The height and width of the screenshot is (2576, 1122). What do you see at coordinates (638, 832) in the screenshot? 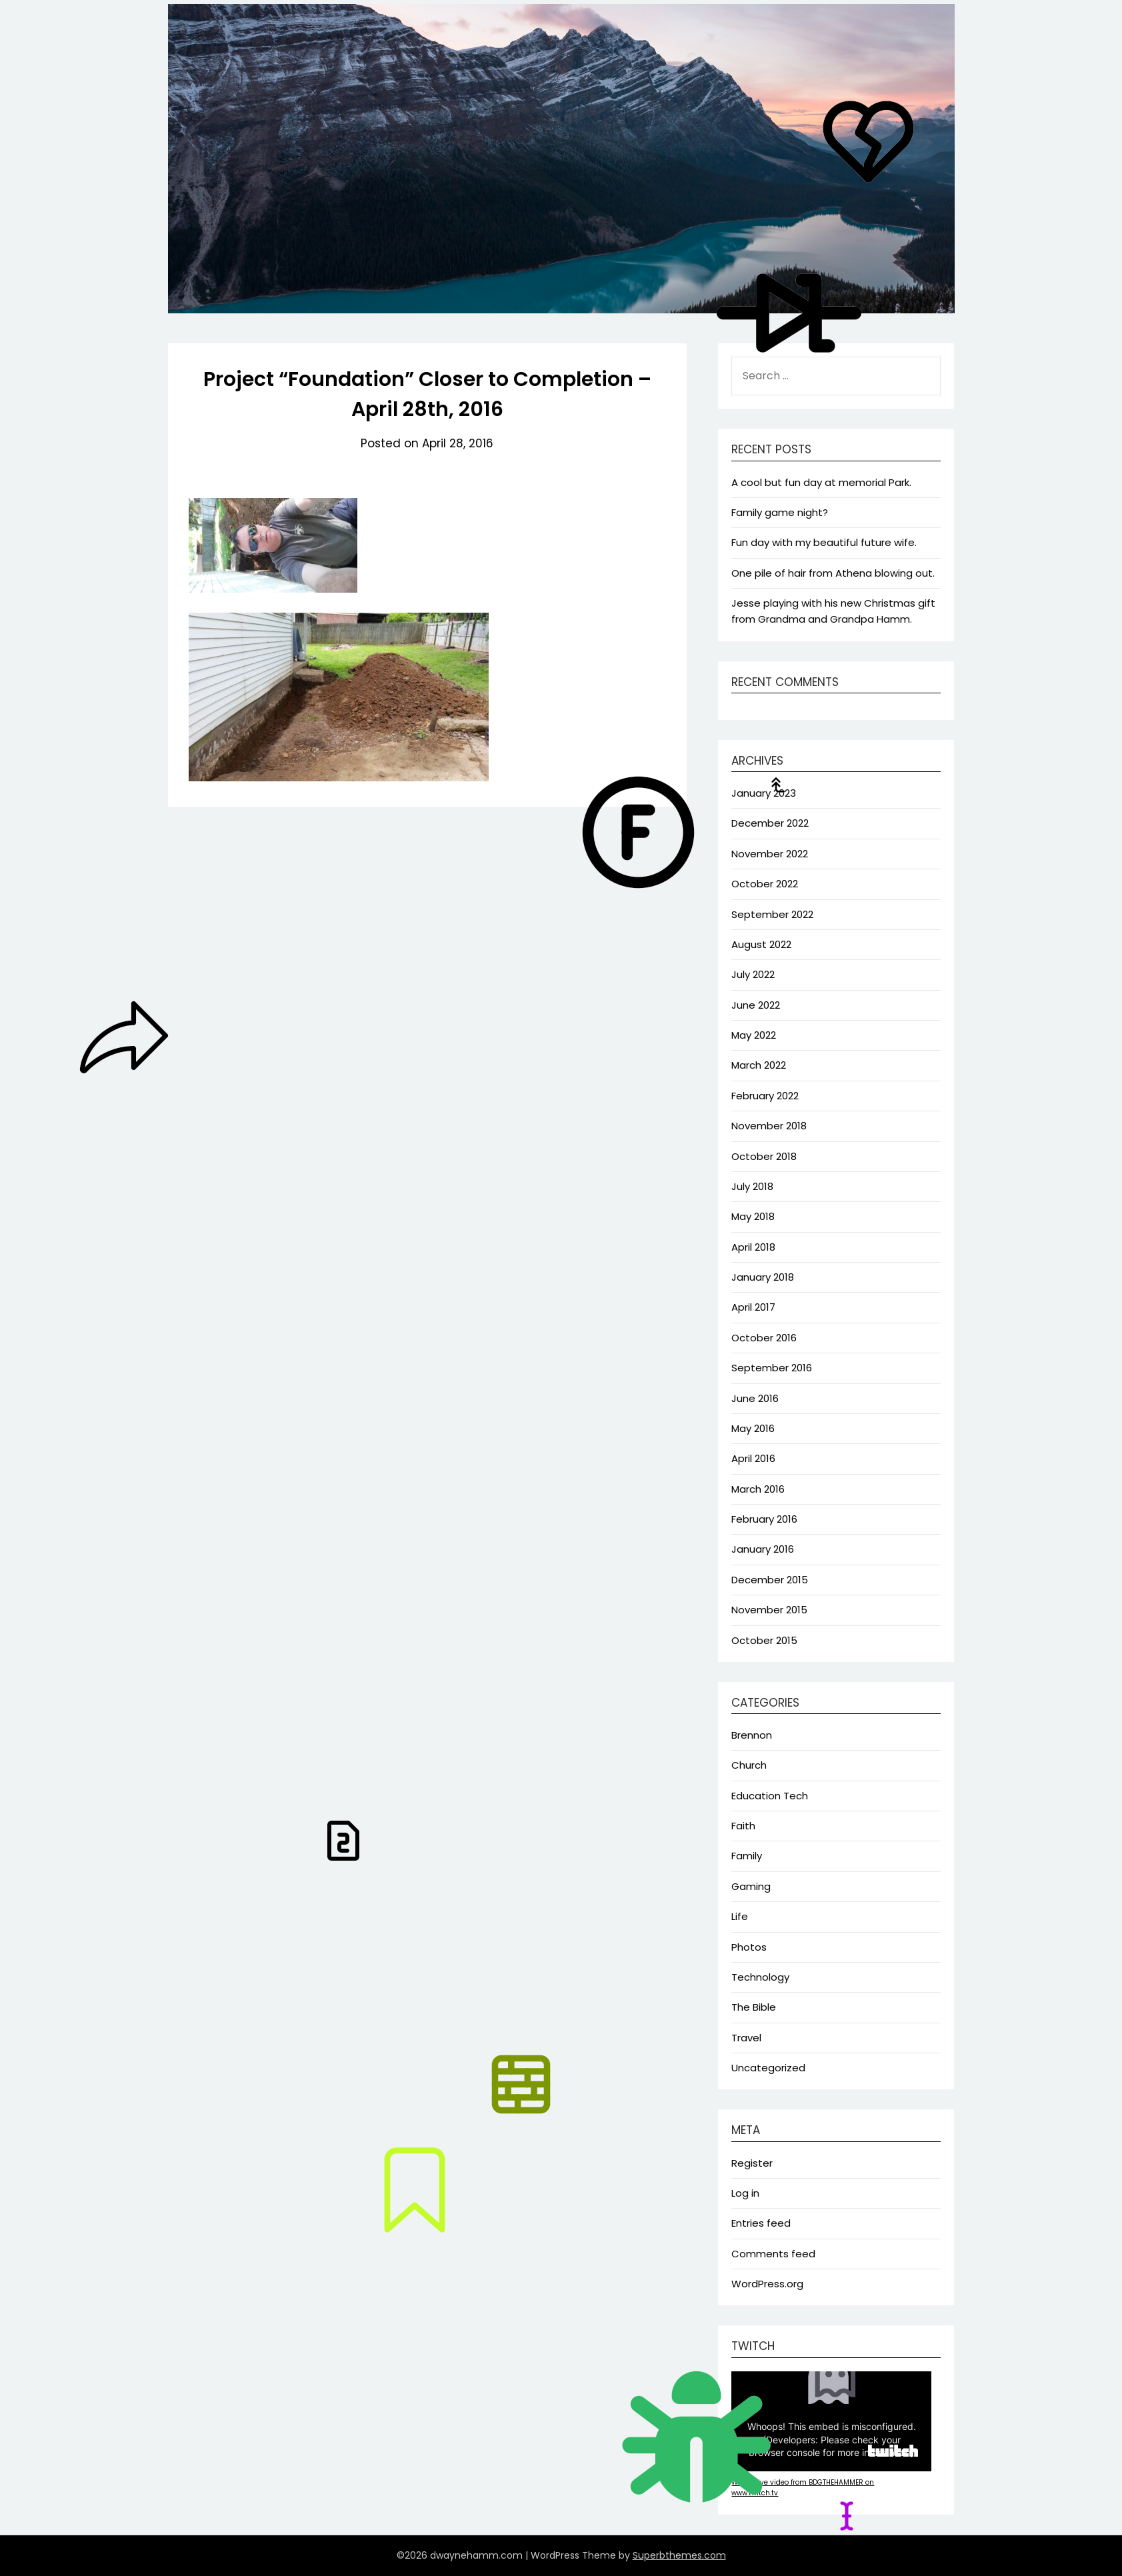
I see `tumble dry on low heat setting` at bounding box center [638, 832].